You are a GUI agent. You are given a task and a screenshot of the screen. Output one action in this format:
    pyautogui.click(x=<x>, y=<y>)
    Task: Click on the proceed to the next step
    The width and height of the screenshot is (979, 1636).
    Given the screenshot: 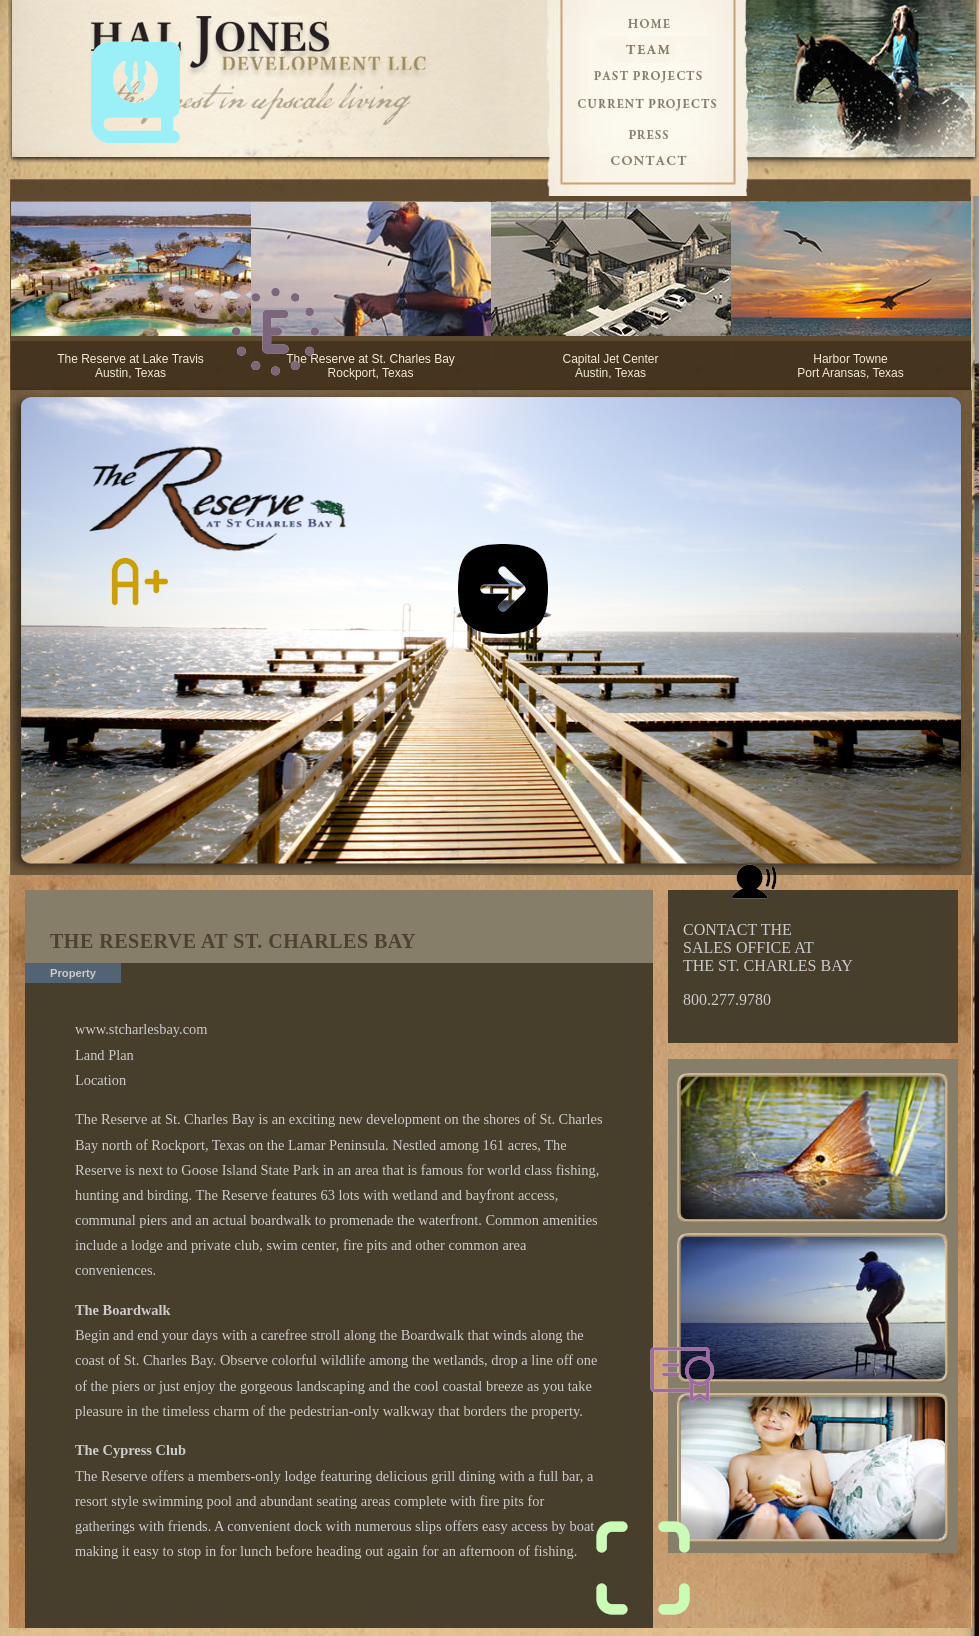 What is the action you would take?
    pyautogui.click(x=503, y=589)
    